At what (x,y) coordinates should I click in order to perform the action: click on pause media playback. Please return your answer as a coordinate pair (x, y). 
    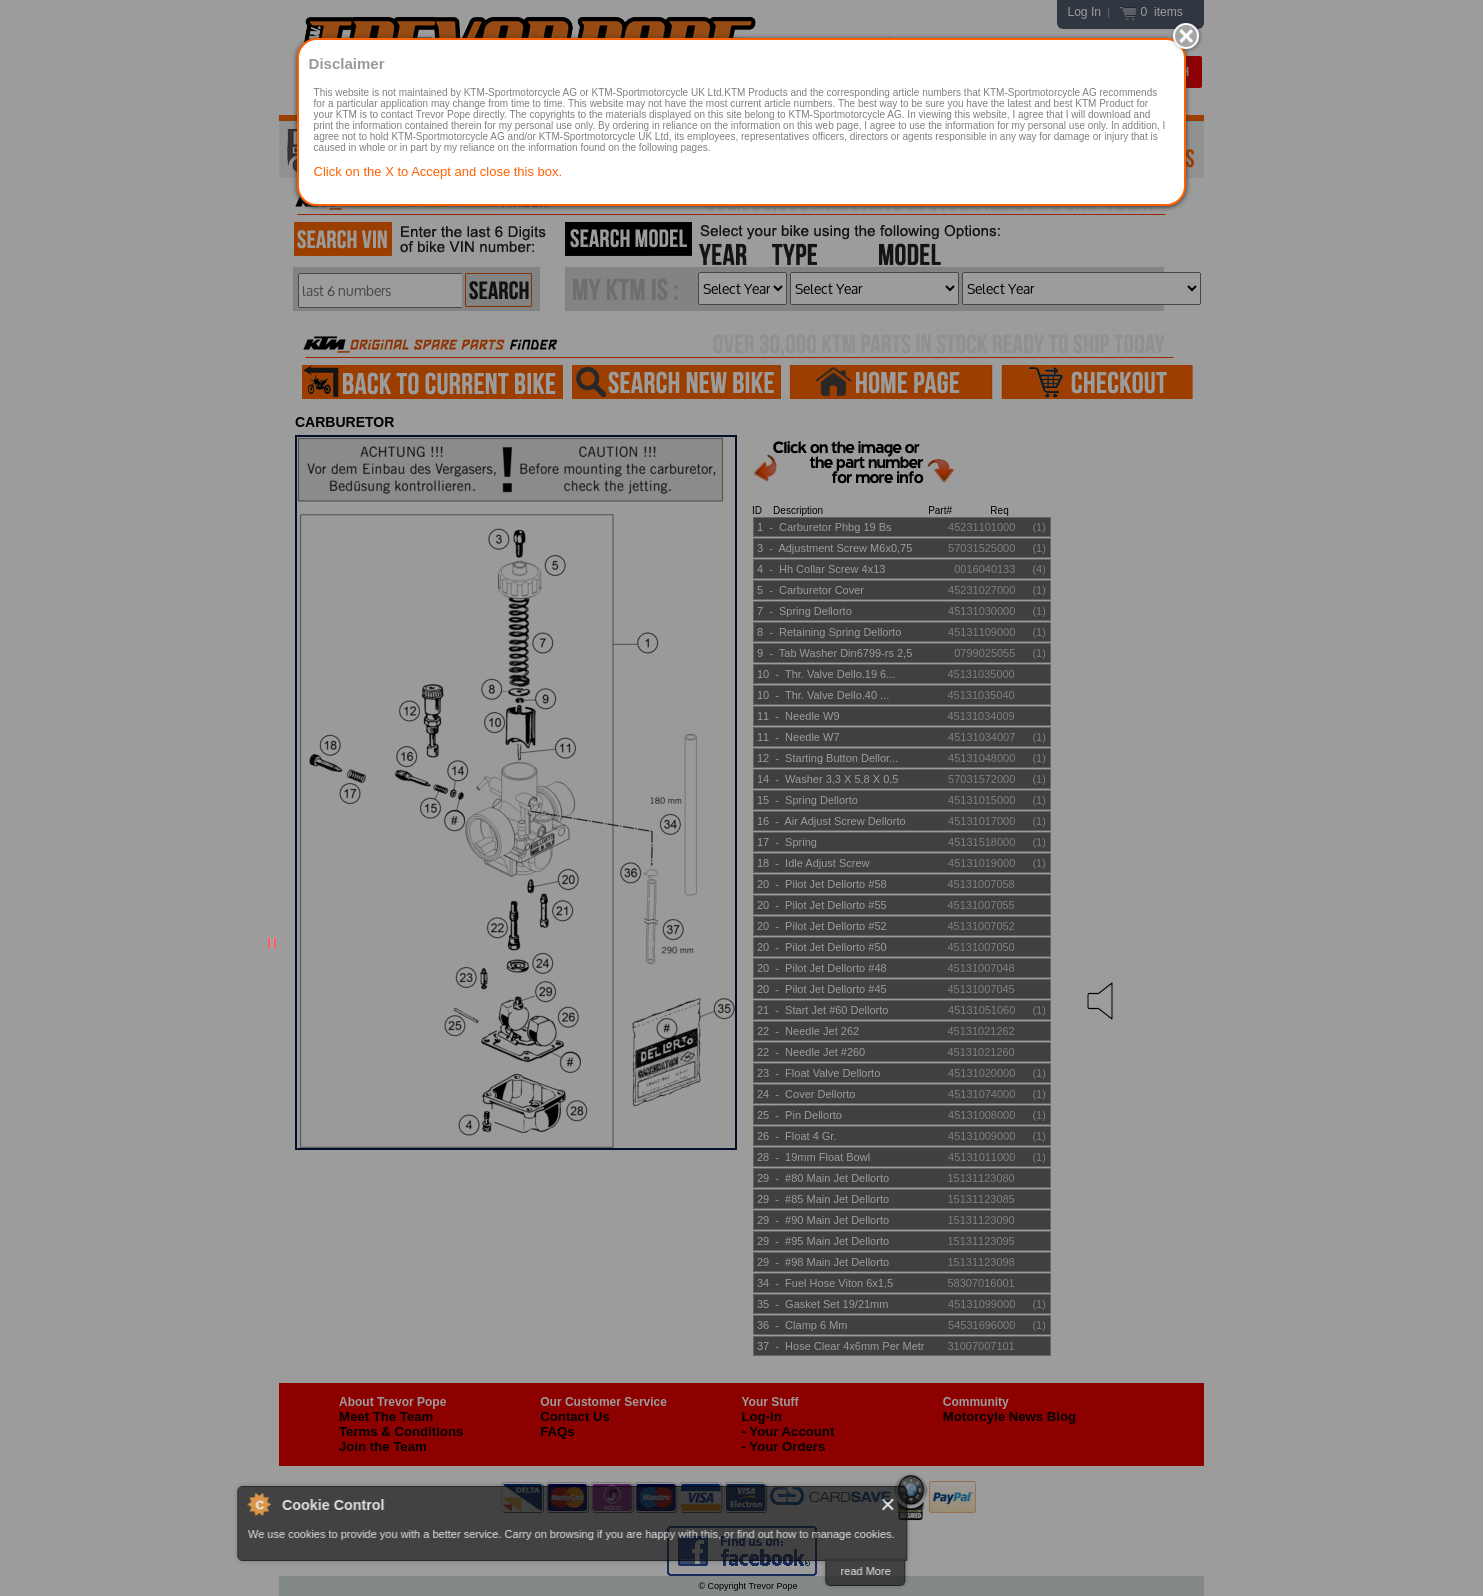
    Looking at the image, I should click on (272, 943).